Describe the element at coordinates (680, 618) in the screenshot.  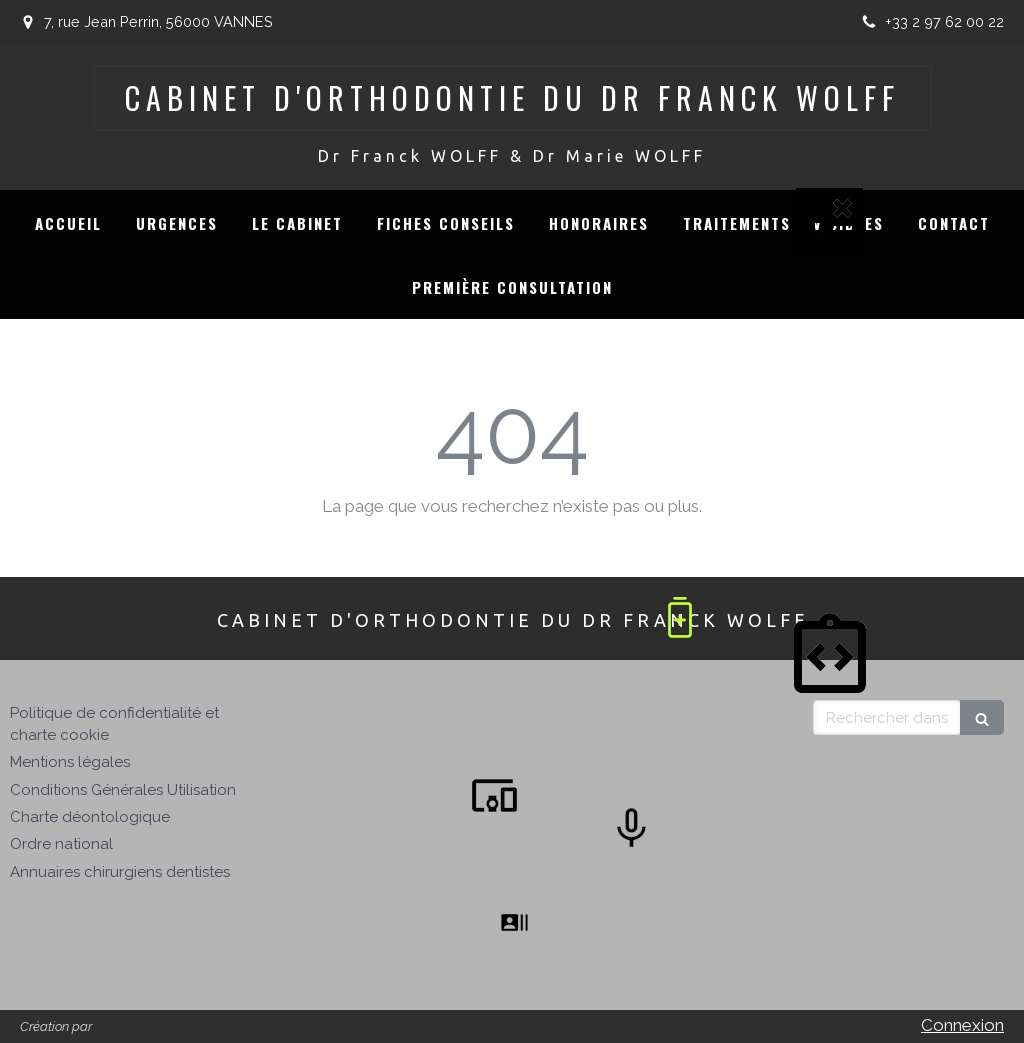
I see `add a new battery or power source` at that location.